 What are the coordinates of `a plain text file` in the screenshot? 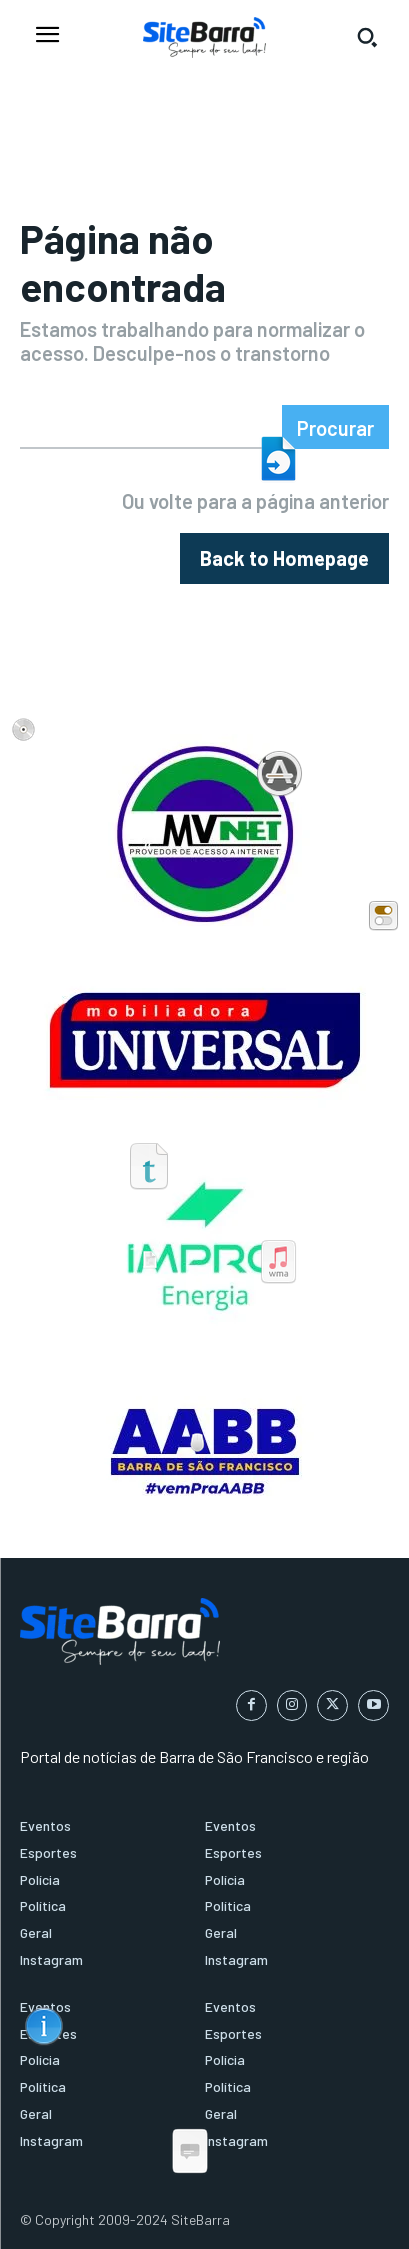 It's located at (150, 1260).